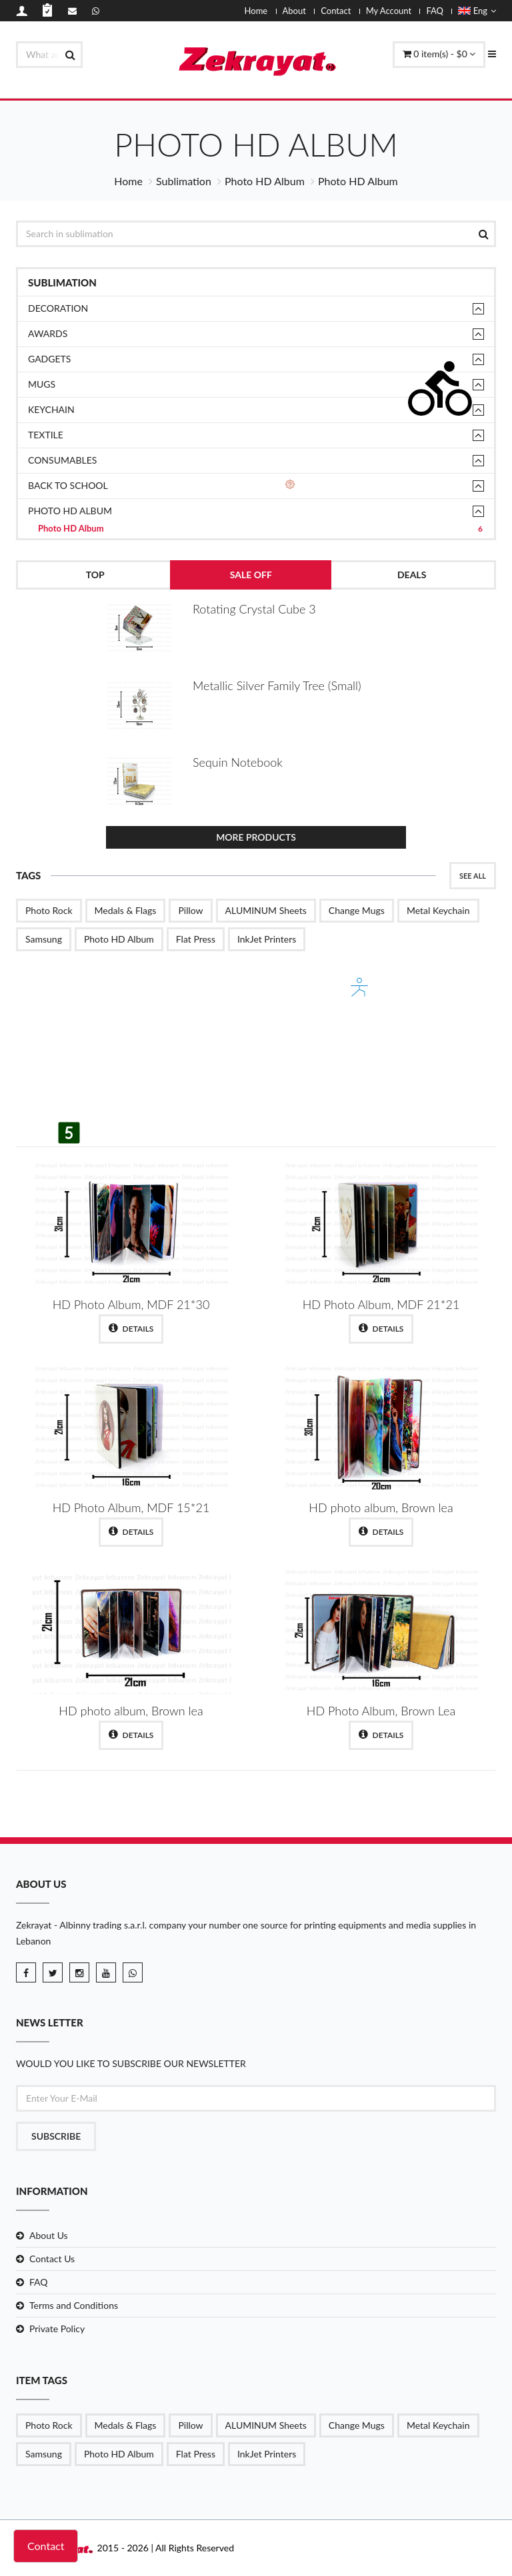  I want to click on indicates step 5 in a numbered sequence, so click(69, 1132).